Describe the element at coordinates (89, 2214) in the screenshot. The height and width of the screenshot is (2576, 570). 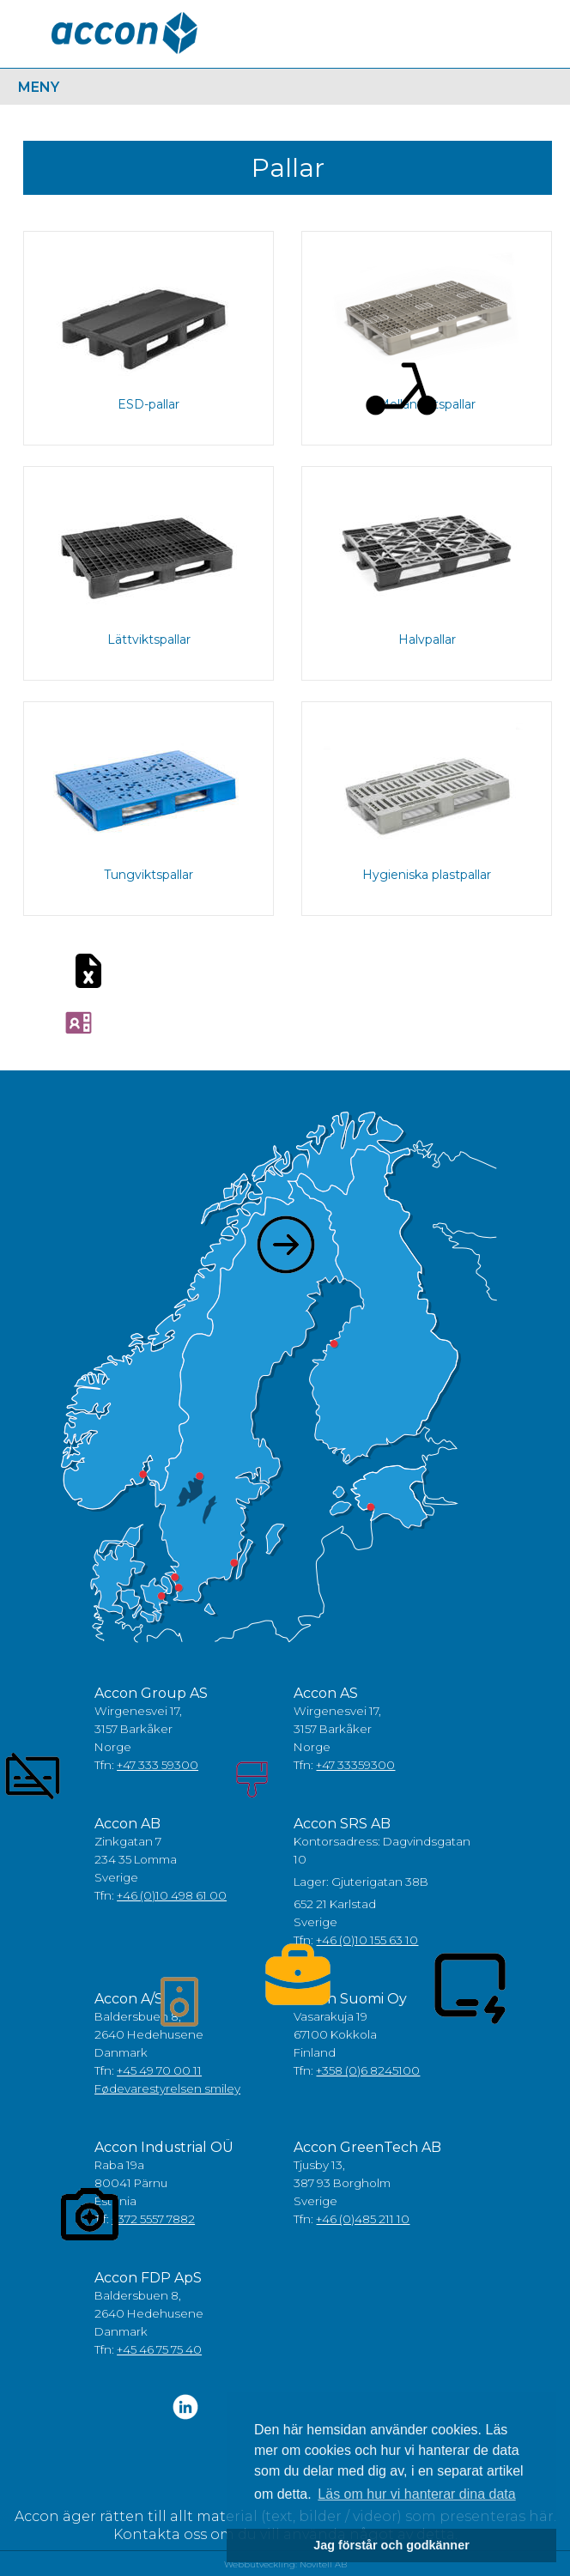
I see `enhance or improve photo quality` at that location.